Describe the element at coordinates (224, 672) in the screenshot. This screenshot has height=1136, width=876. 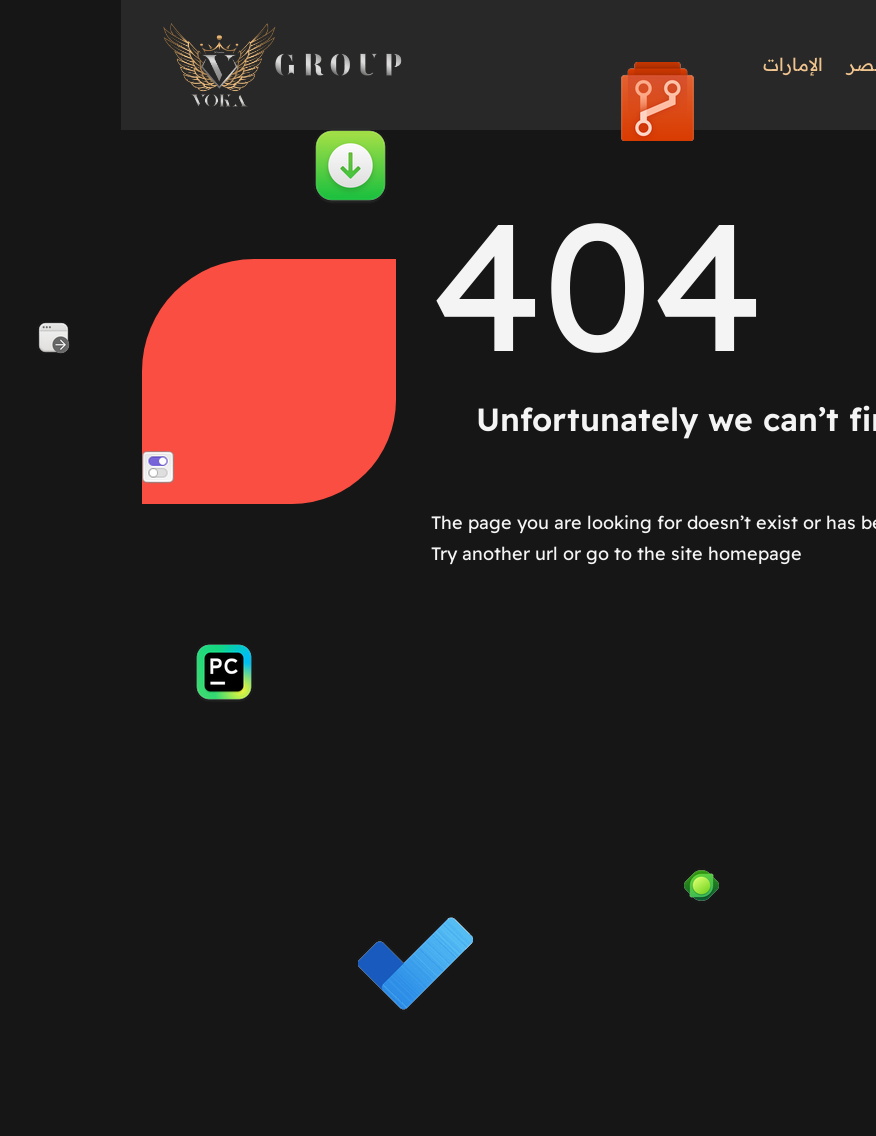
I see `open PyCharm IDE` at that location.